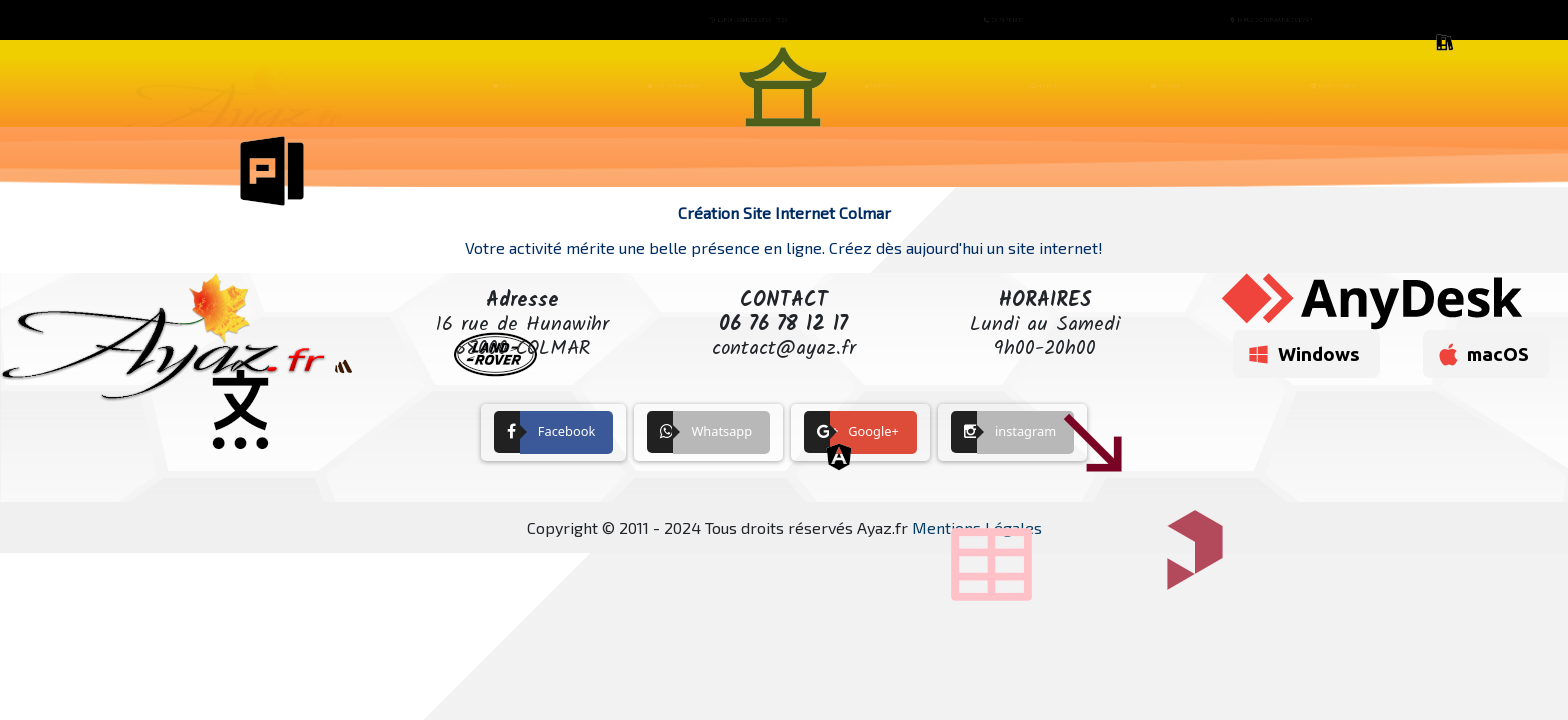  Describe the element at coordinates (839, 457) in the screenshot. I see `AngularJS framework logo` at that location.